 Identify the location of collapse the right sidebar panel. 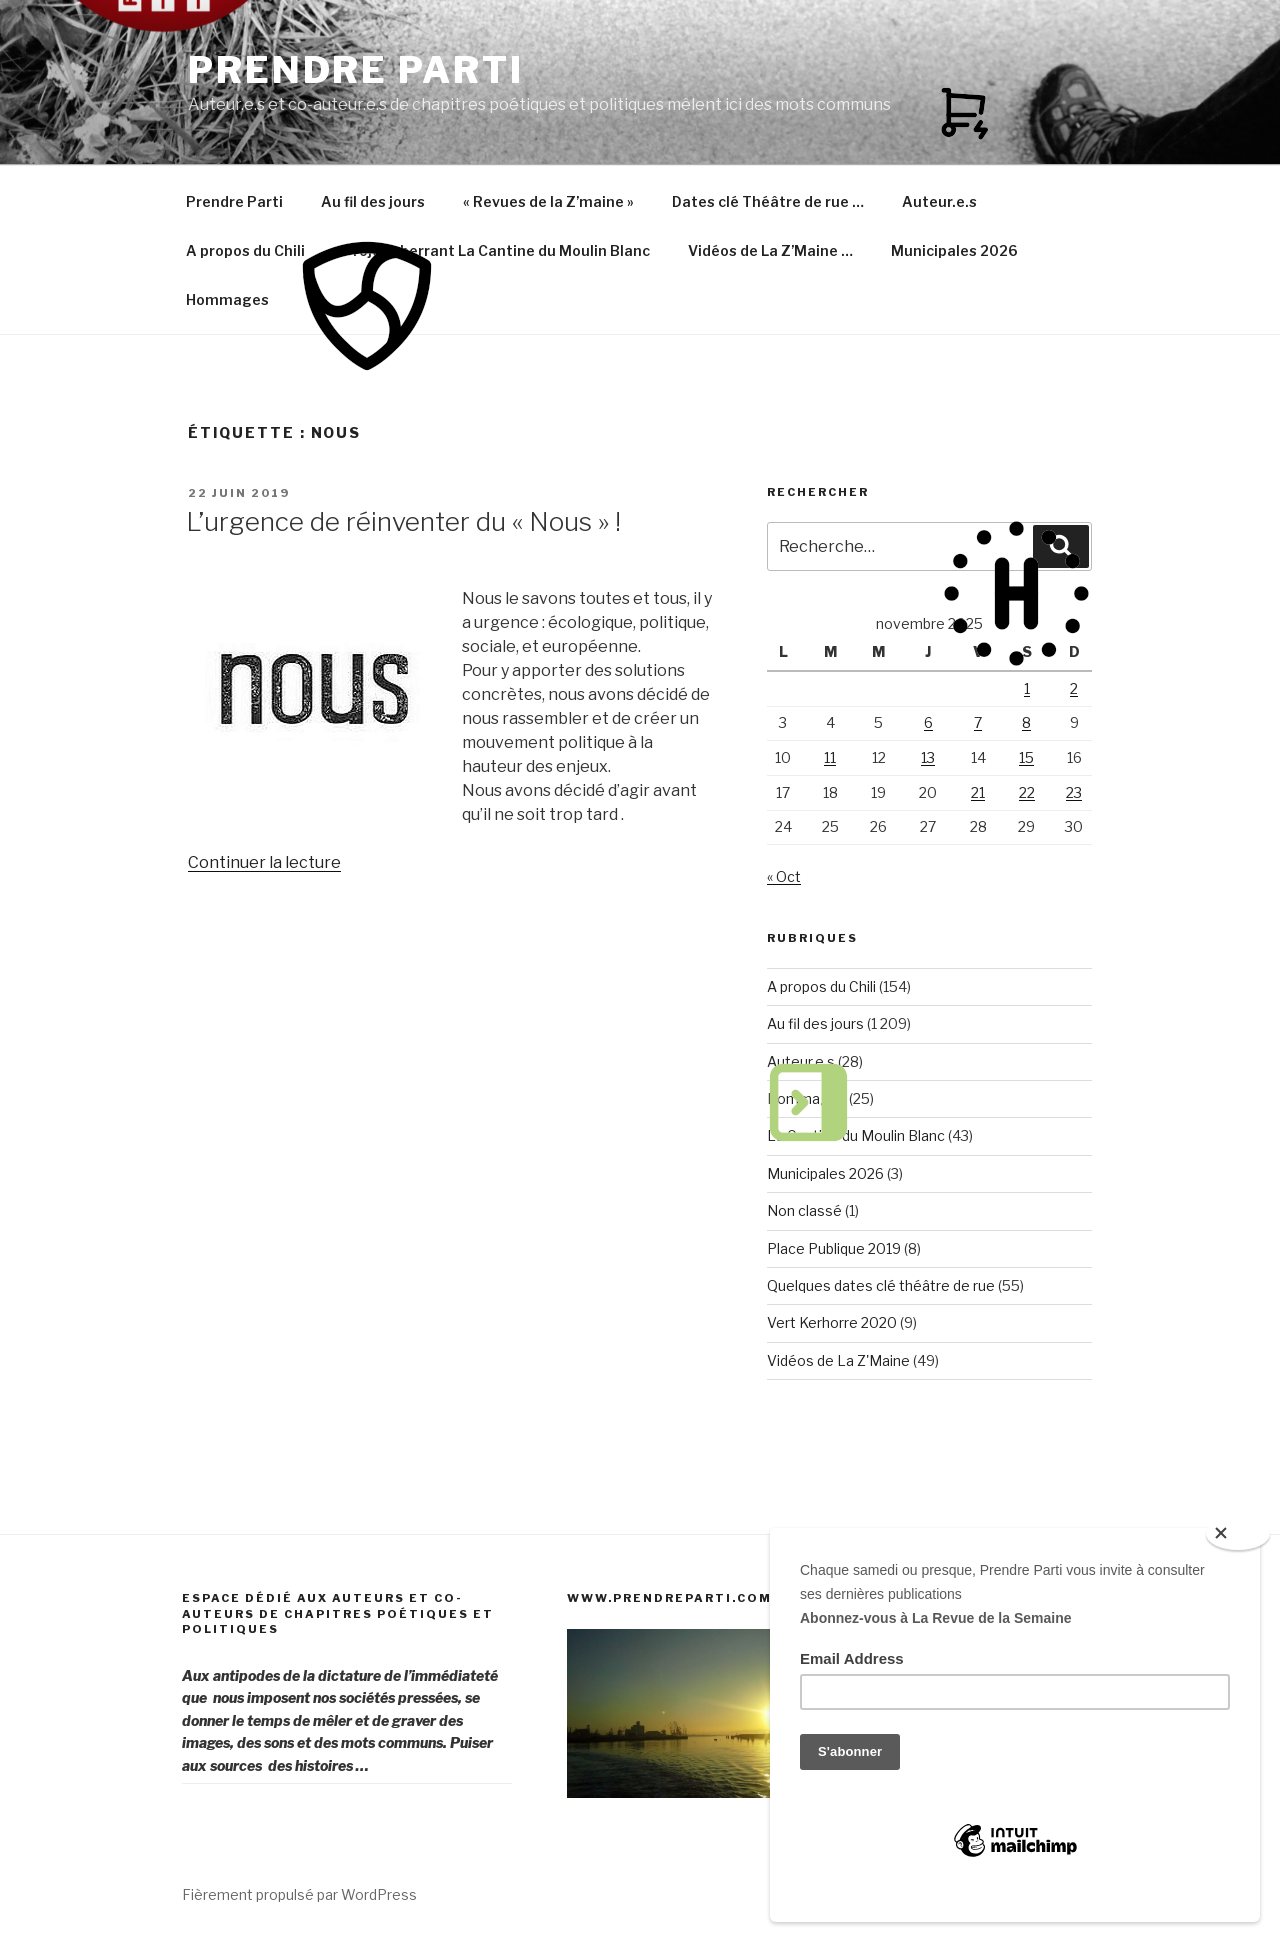
(808, 1102).